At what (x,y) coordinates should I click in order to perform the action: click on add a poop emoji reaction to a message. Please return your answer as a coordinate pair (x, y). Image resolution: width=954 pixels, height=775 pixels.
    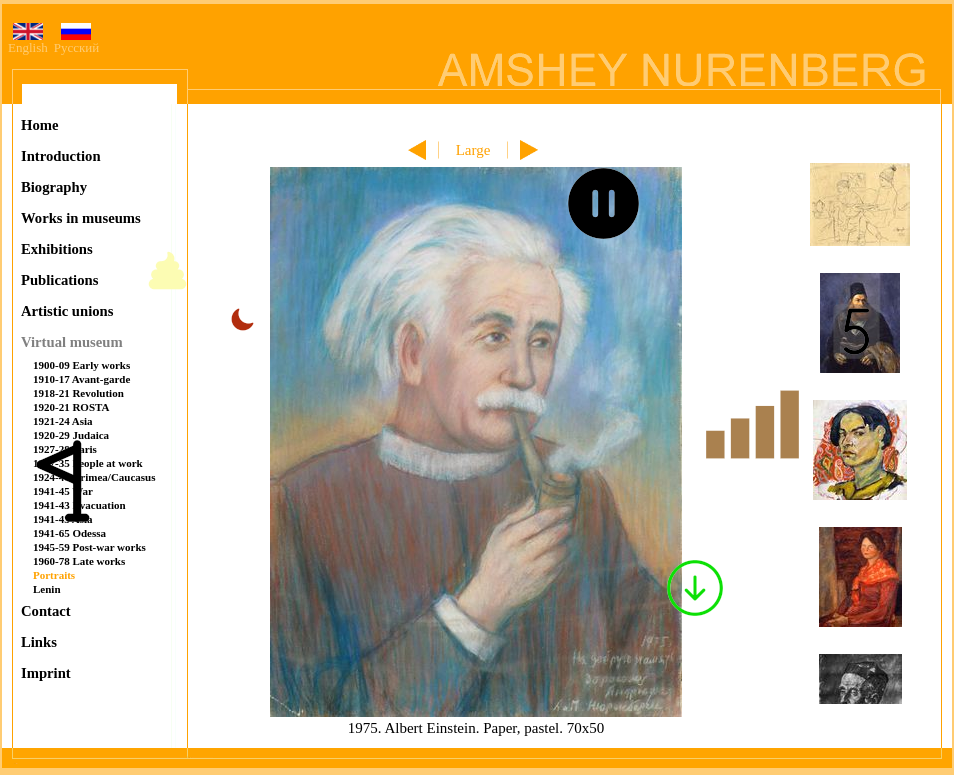
    Looking at the image, I should click on (167, 270).